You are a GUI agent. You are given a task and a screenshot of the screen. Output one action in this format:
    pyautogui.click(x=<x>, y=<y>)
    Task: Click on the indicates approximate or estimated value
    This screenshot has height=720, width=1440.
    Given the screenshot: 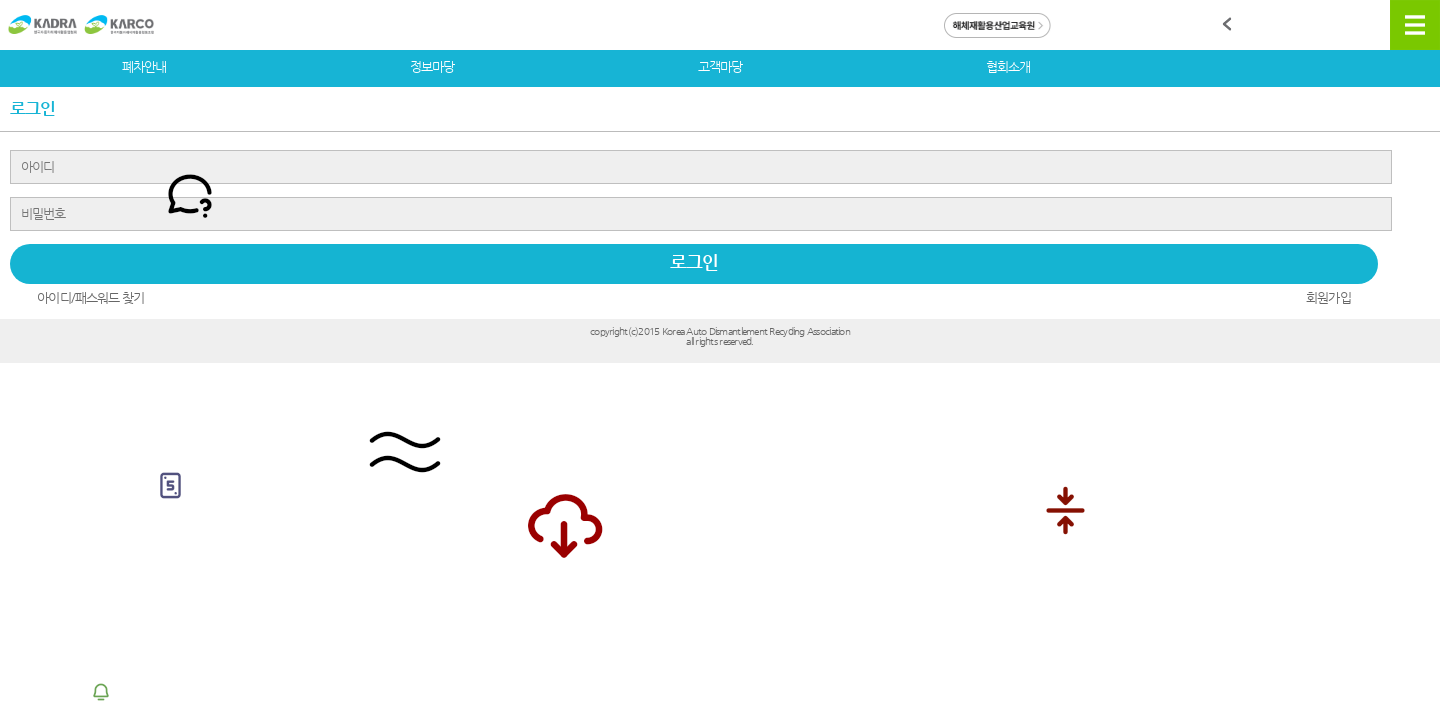 What is the action you would take?
    pyautogui.click(x=405, y=452)
    